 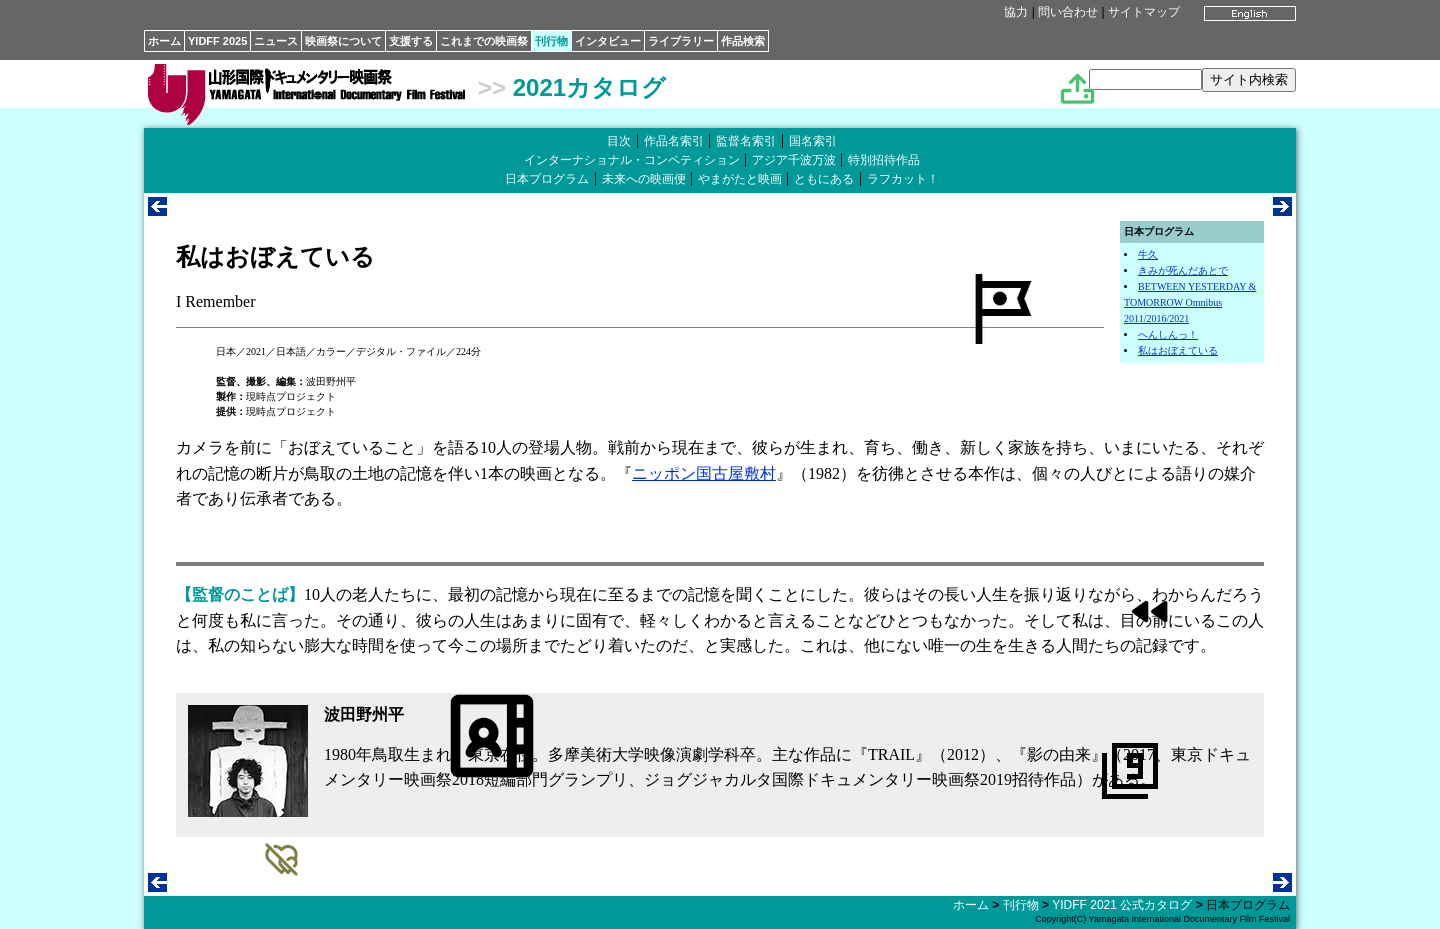 I want to click on upload a file or document, so click(x=1077, y=90).